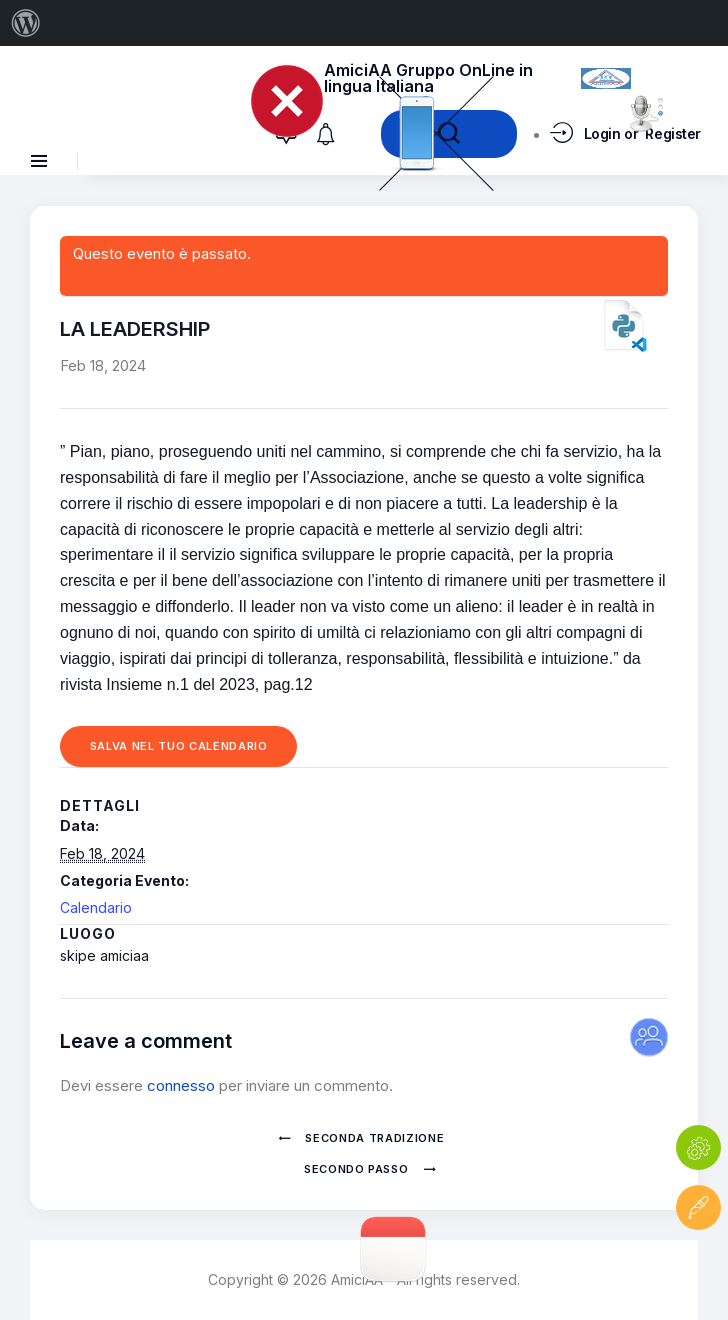  What do you see at coordinates (624, 326) in the screenshot?
I see `open a python file in visual studio code` at bounding box center [624, 326].